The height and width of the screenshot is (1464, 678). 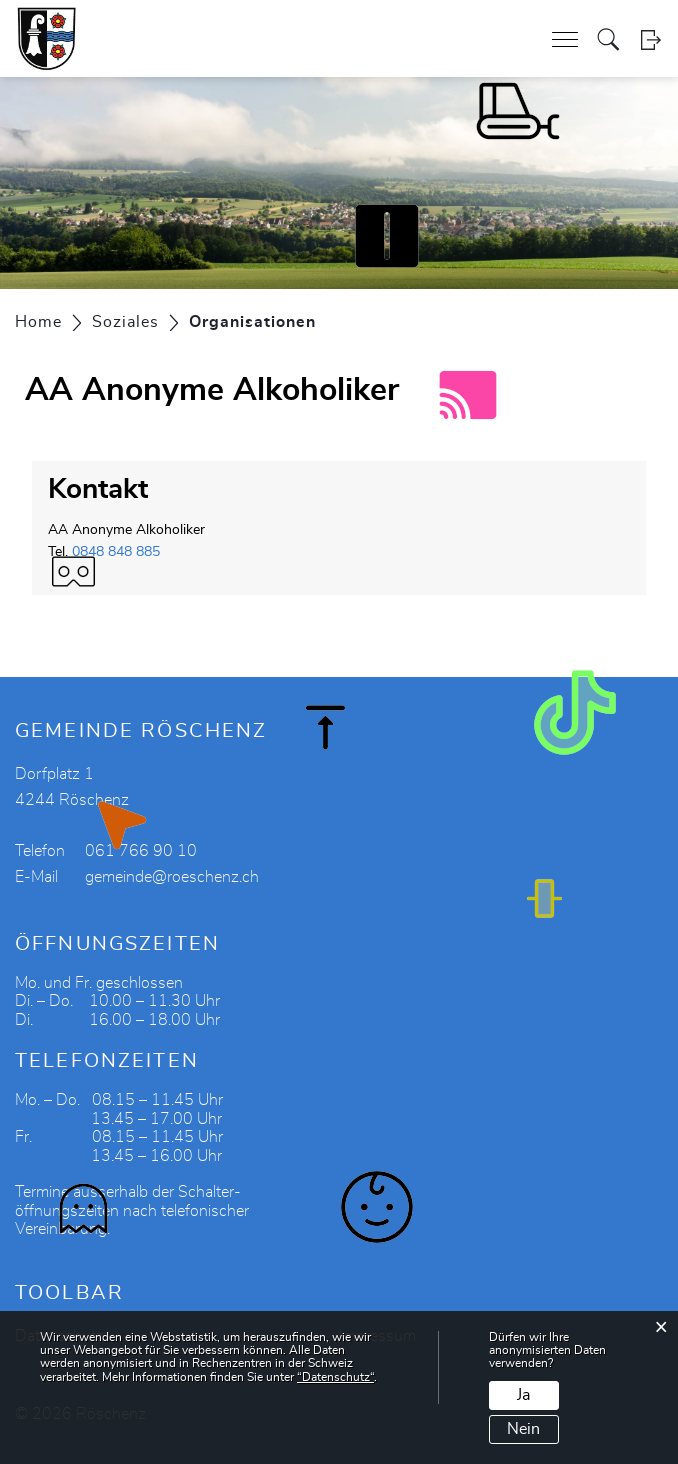 What do you see at coordinates (83, 1209) in the screenshot?
I see `toggle ghost mode or invisible status` at bounding box center [83, 1209].